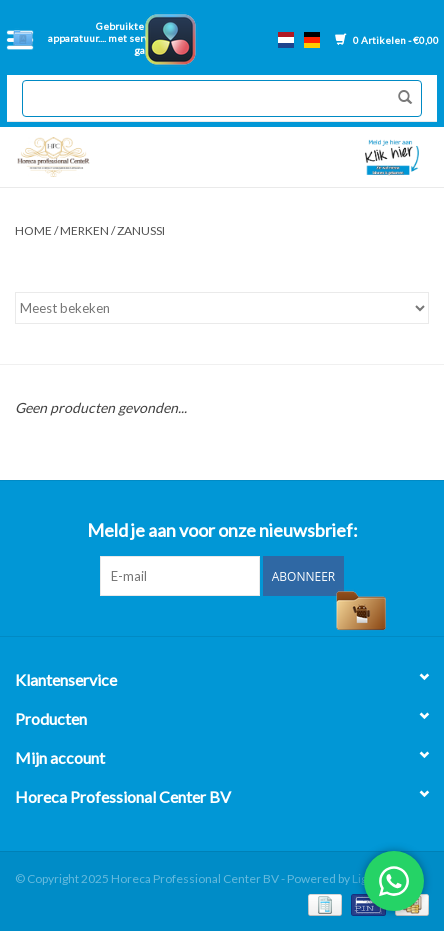  Describe the element at coordinates (170, 39) in the screenshot. I see `open DaVinci Resolve video editing application` at that location.